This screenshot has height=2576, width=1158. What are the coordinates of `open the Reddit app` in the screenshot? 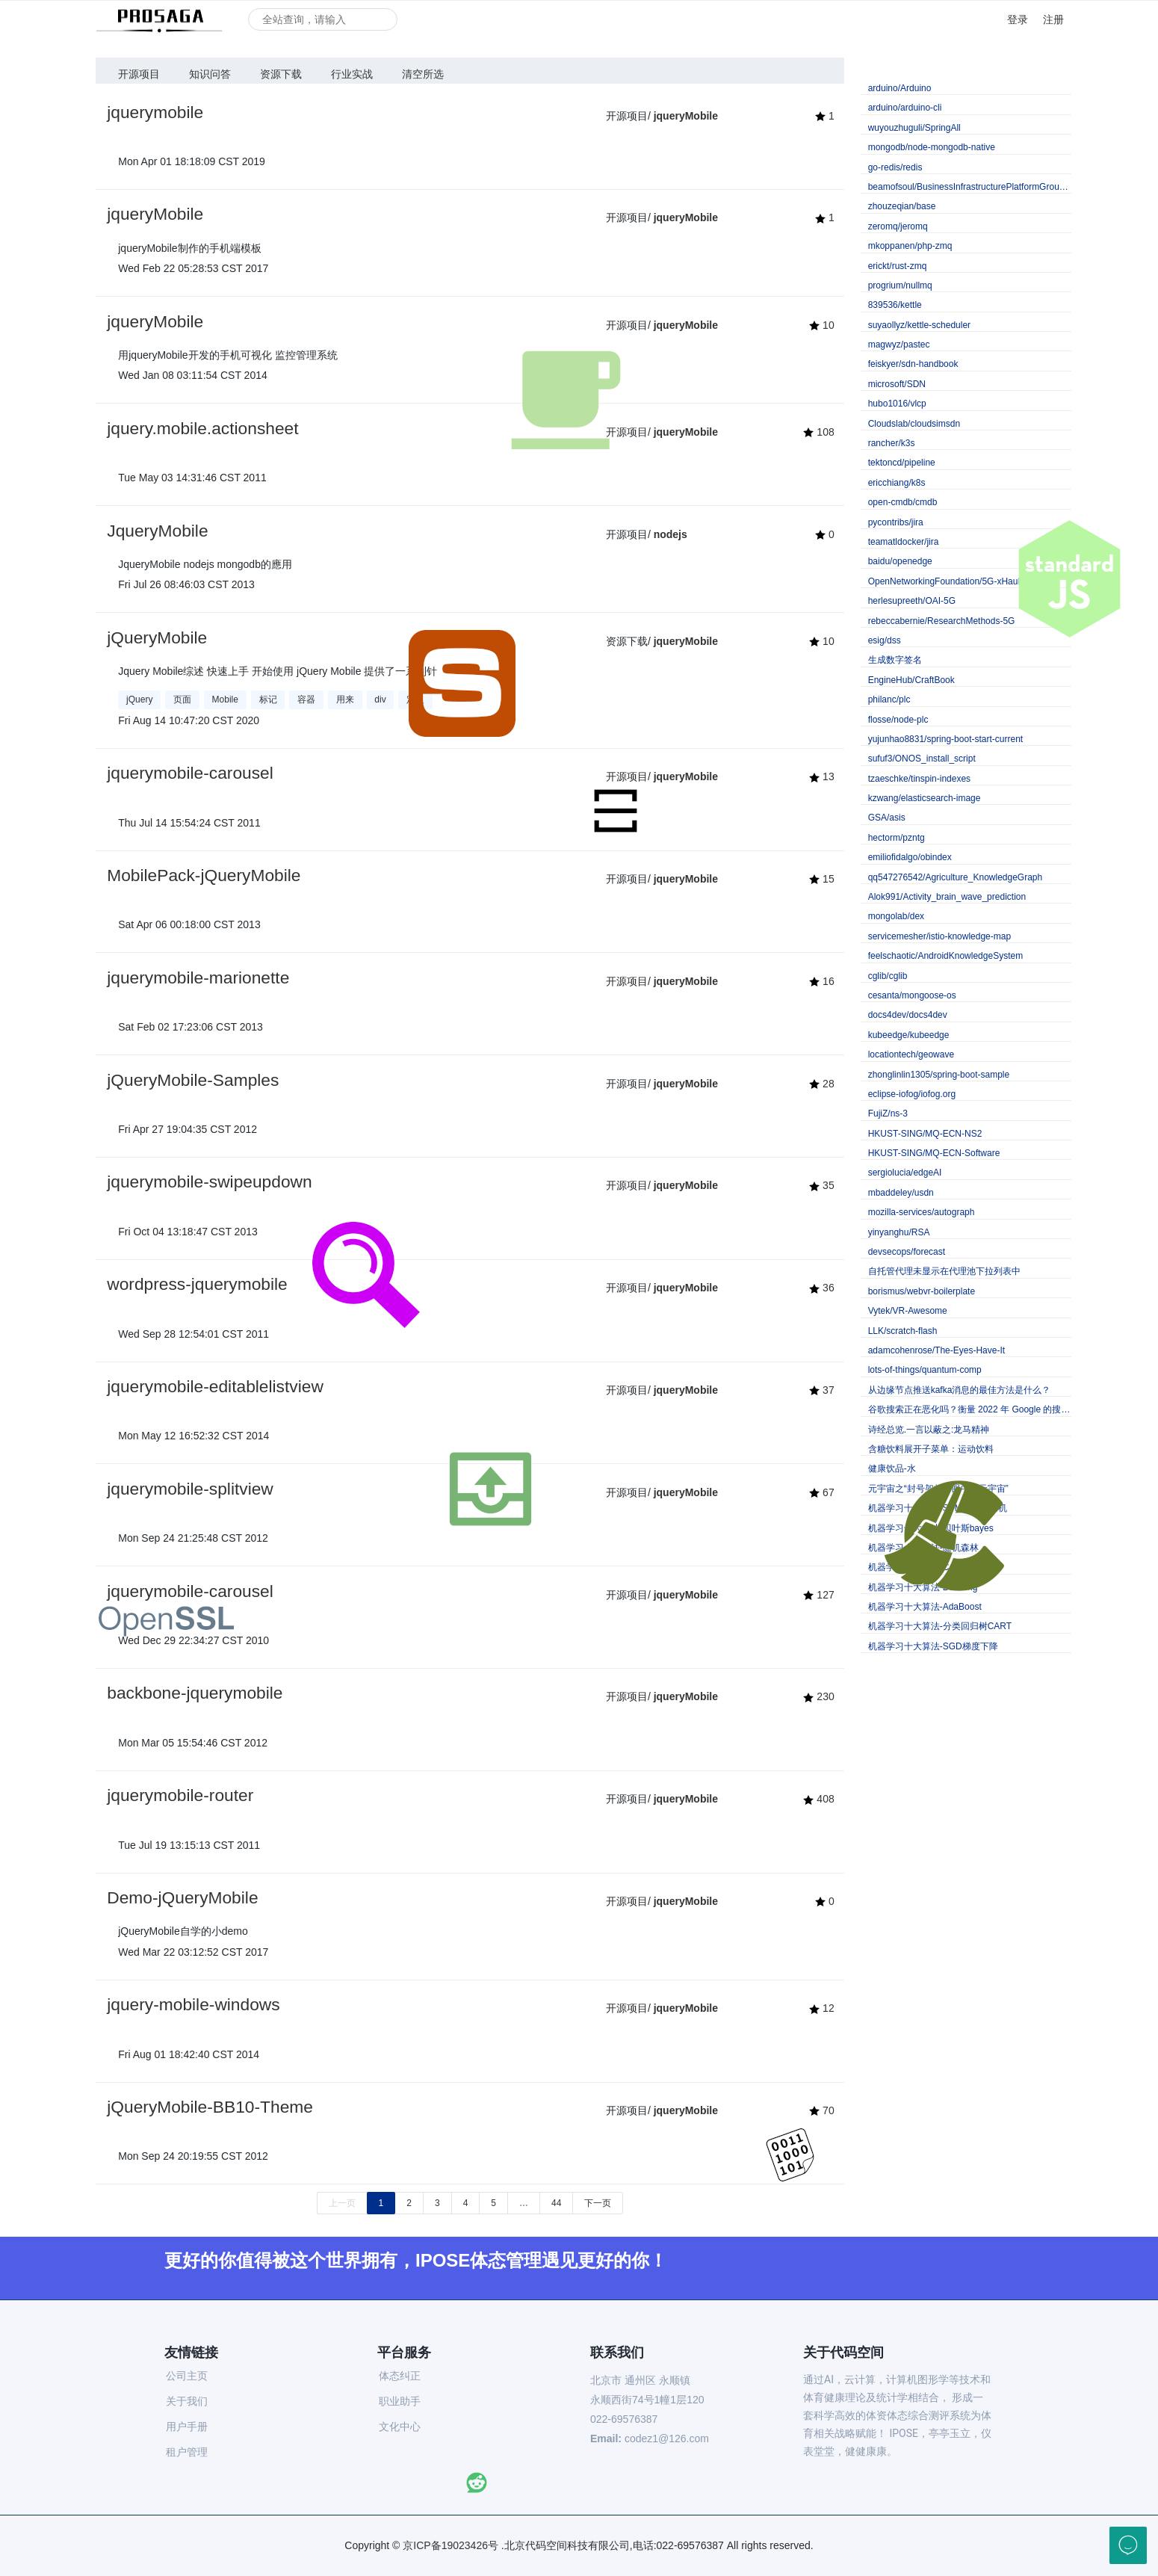 It's located at (477, 2483).